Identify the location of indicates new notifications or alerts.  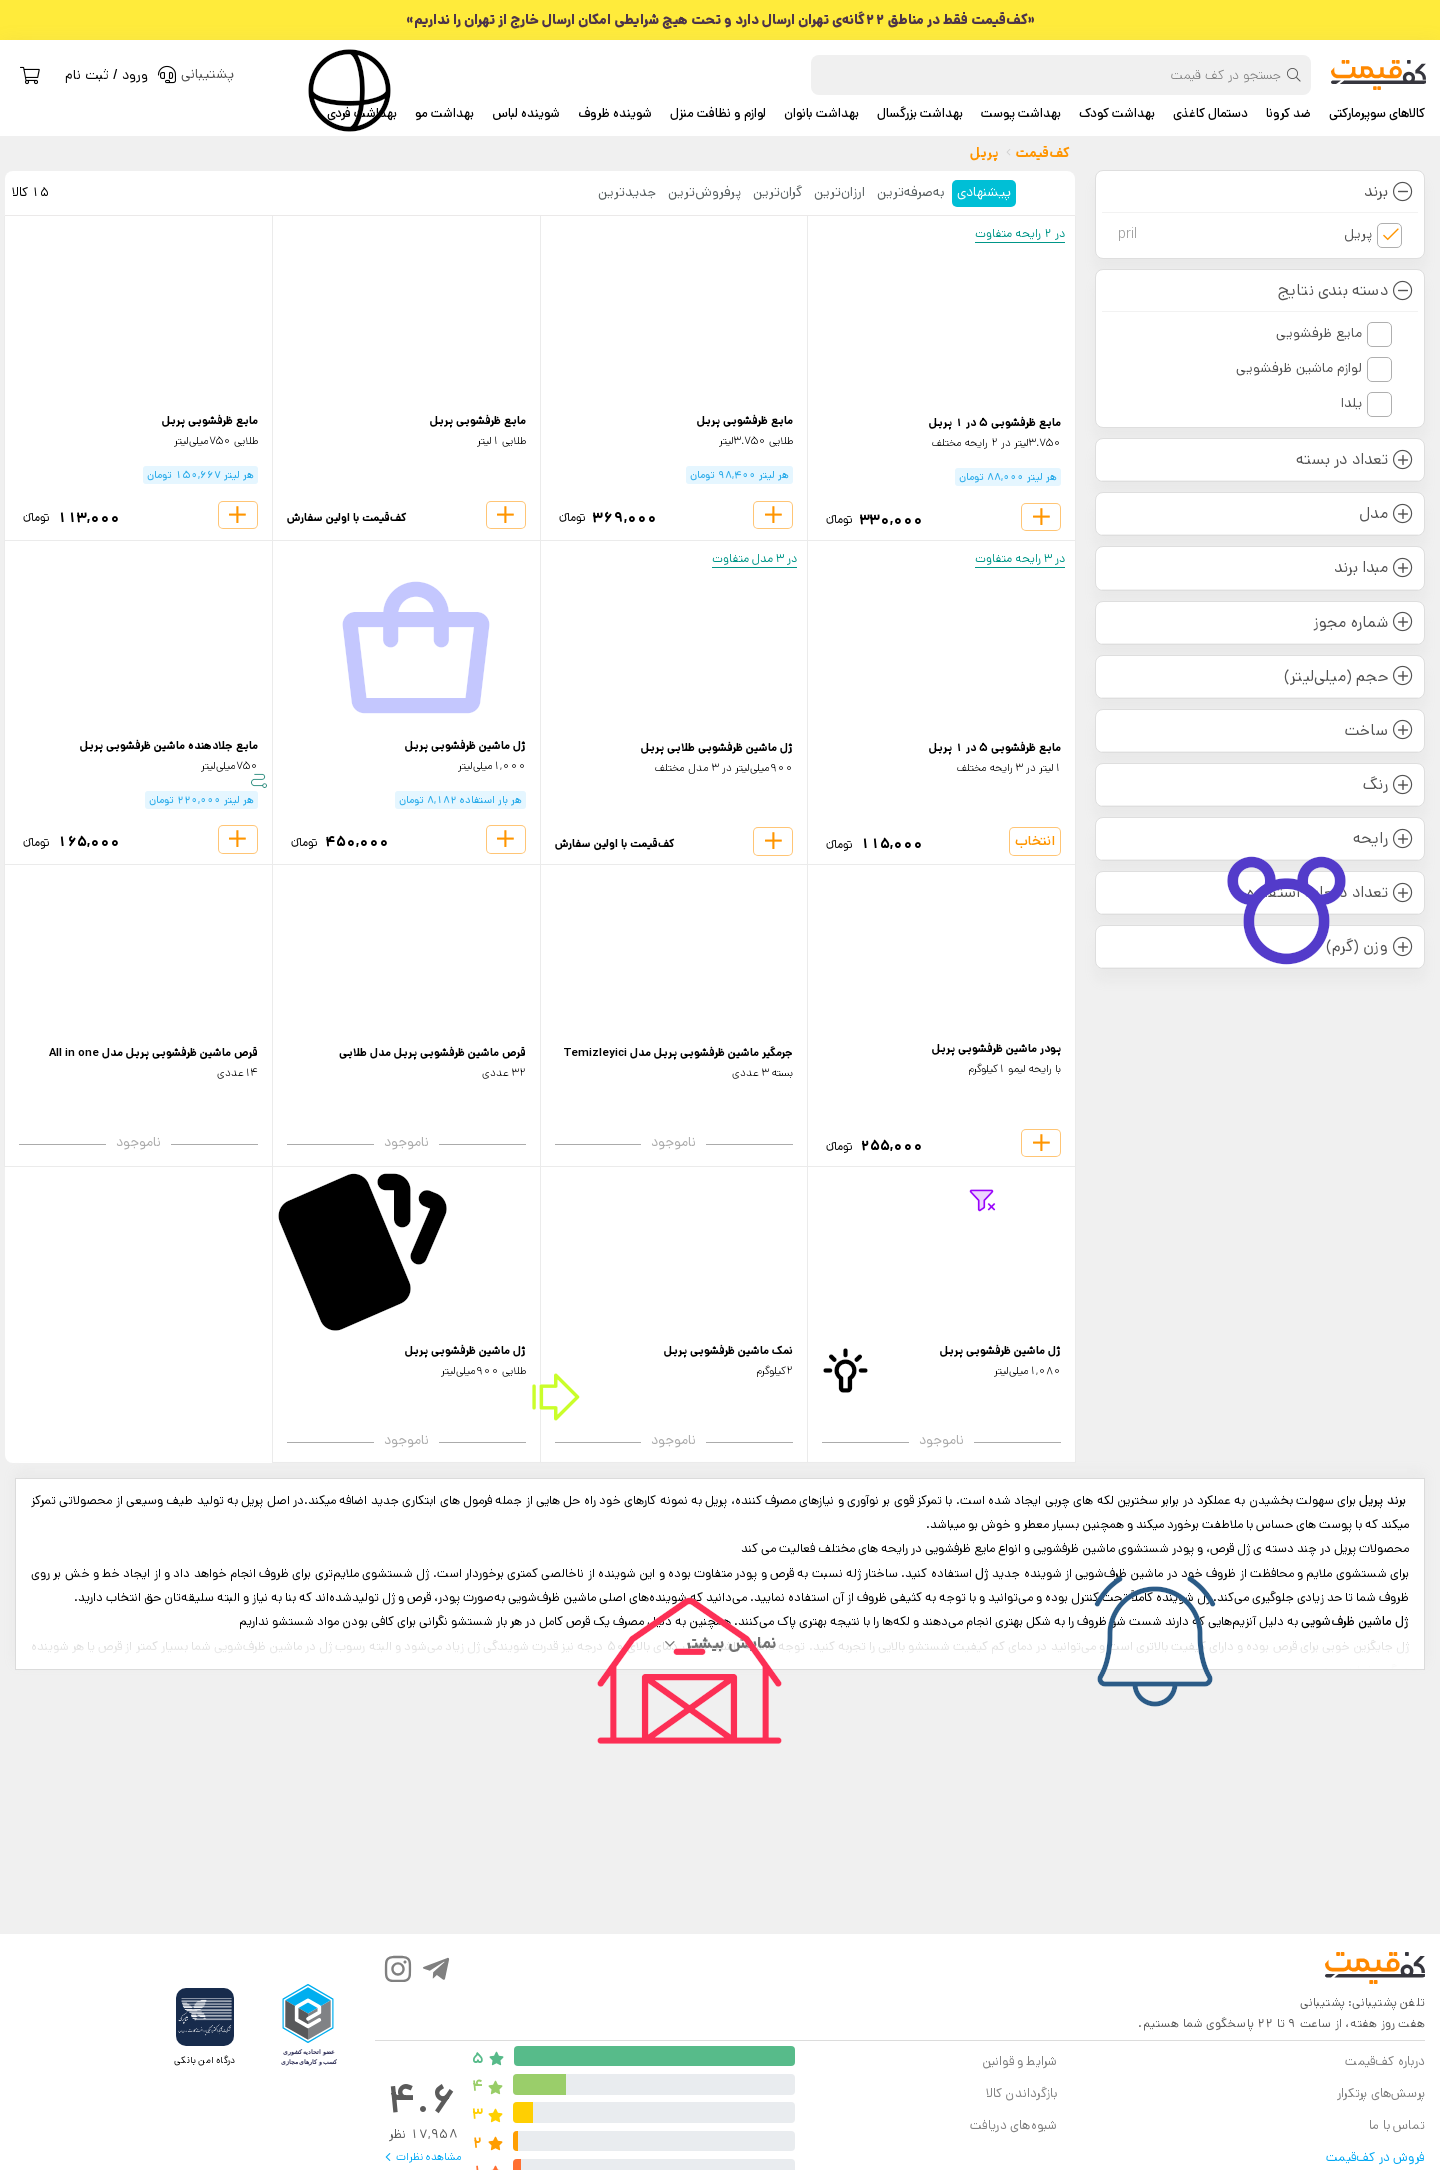
(1155, 1644).